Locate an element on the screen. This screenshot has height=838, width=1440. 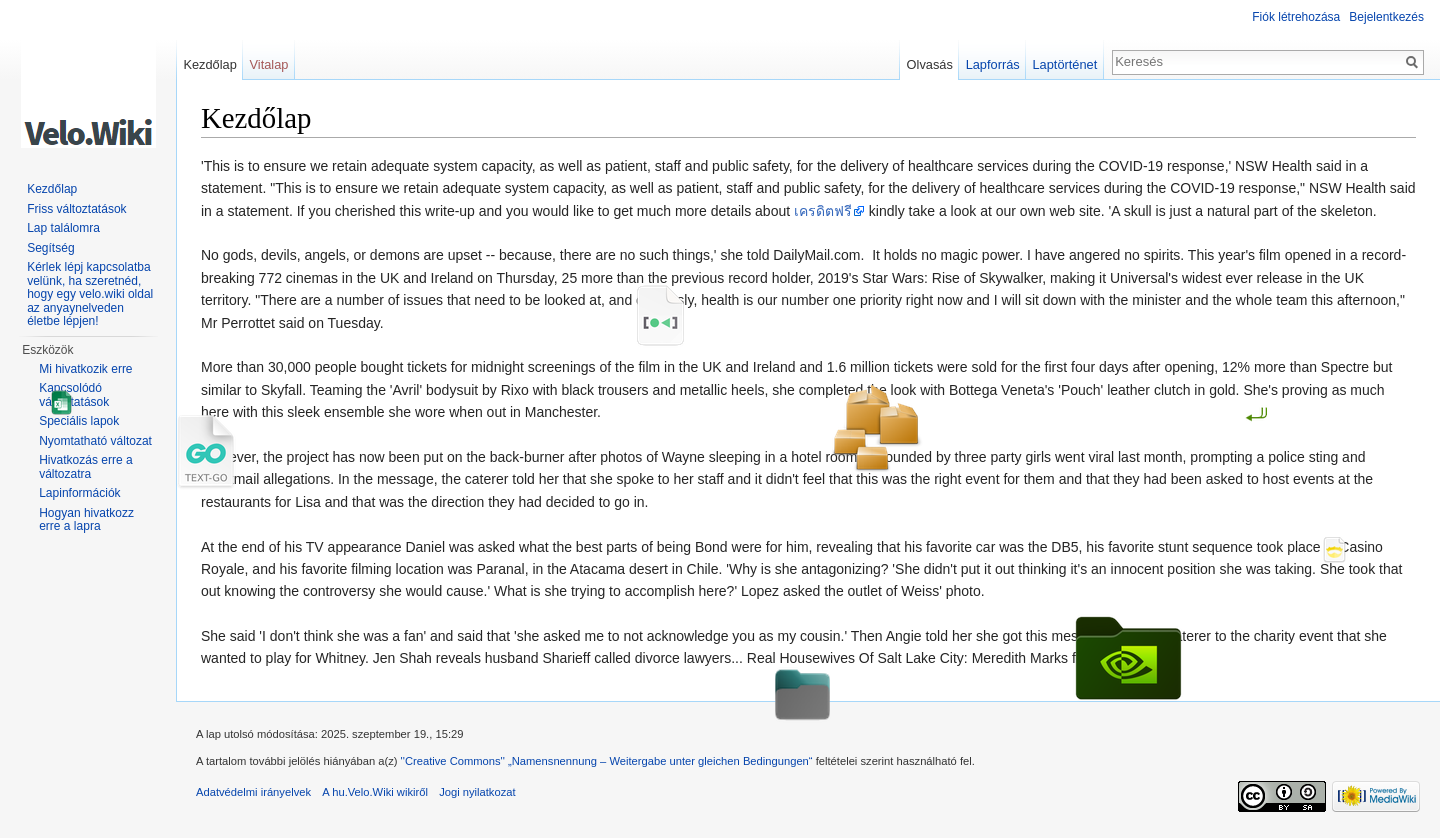
open nvidia files folder is located at coordinates (1128, 661).